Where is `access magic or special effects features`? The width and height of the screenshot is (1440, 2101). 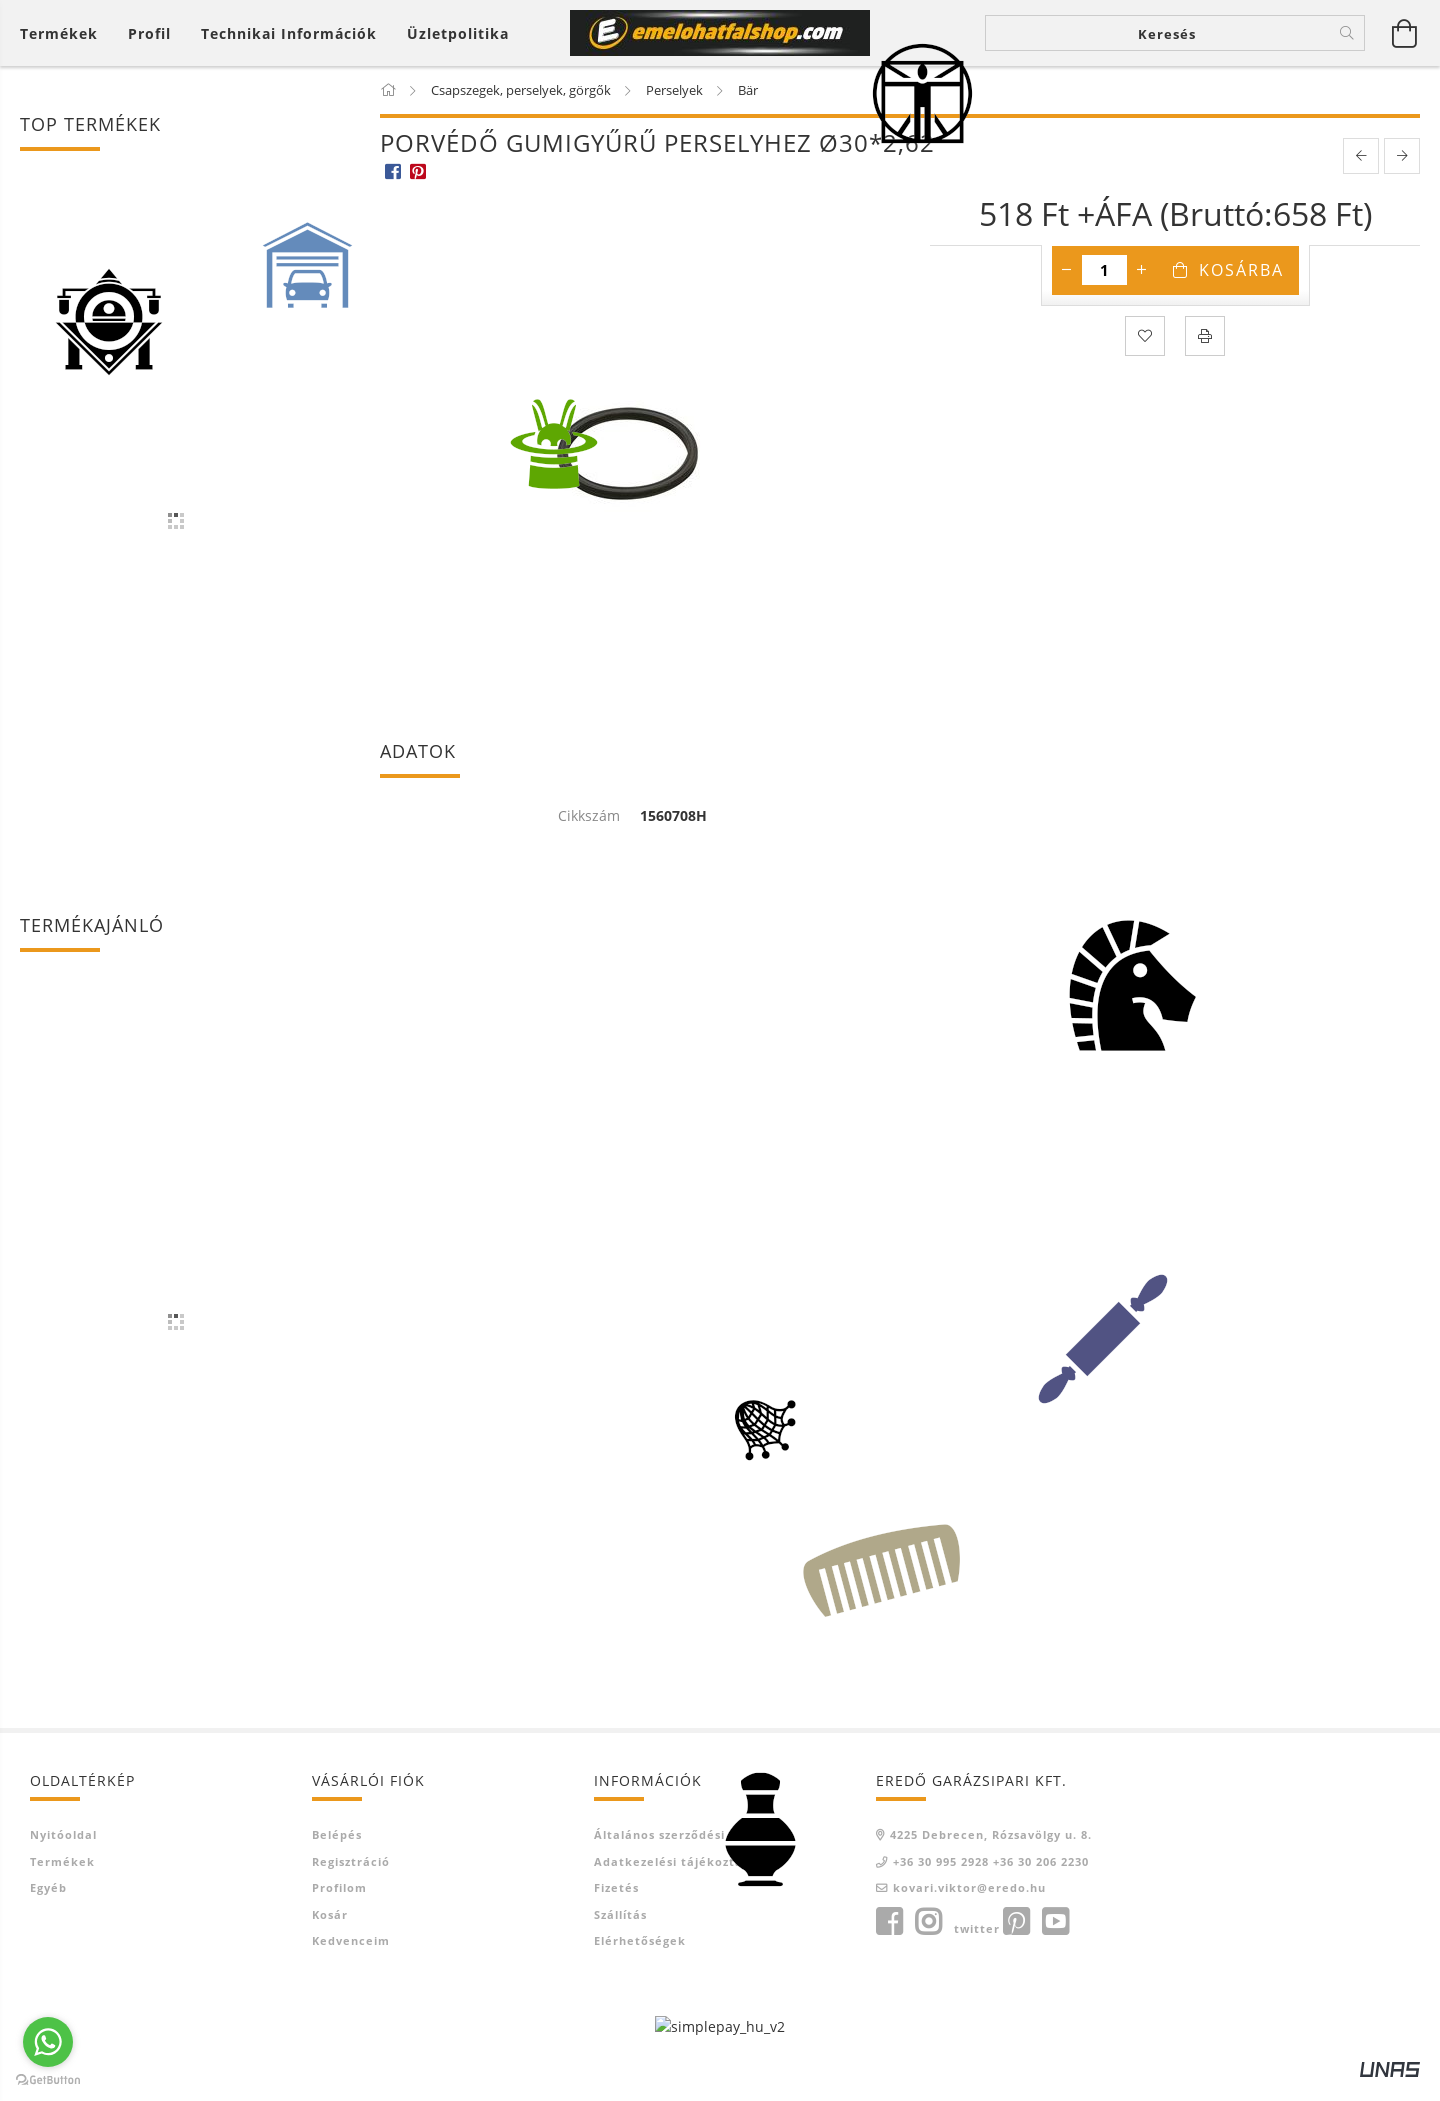 access magic or special effects features is located at coordinates (554, 444).